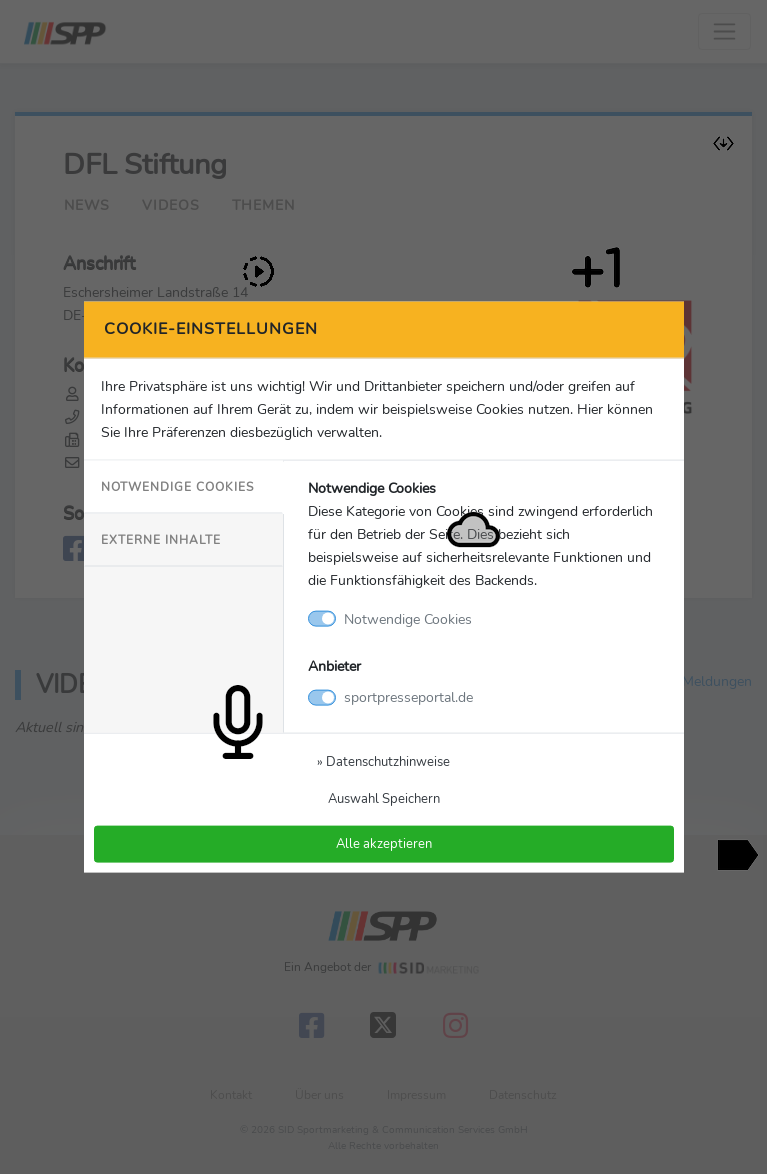  I want to click on cloud storage or sync status, so click(473, 529).